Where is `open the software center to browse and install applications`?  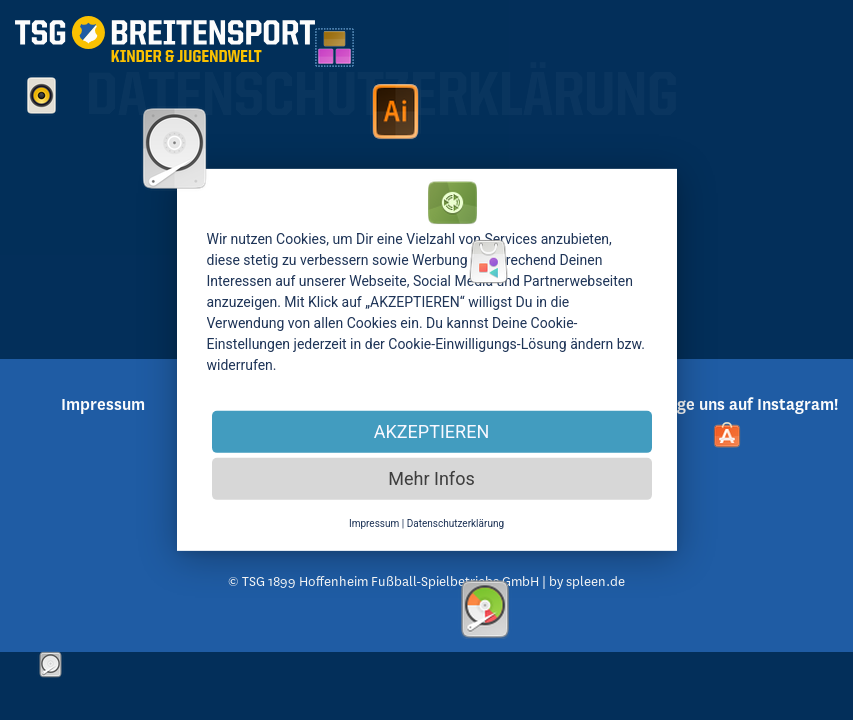
open the software center to browse and install applications is located at coordinates (727, 436).